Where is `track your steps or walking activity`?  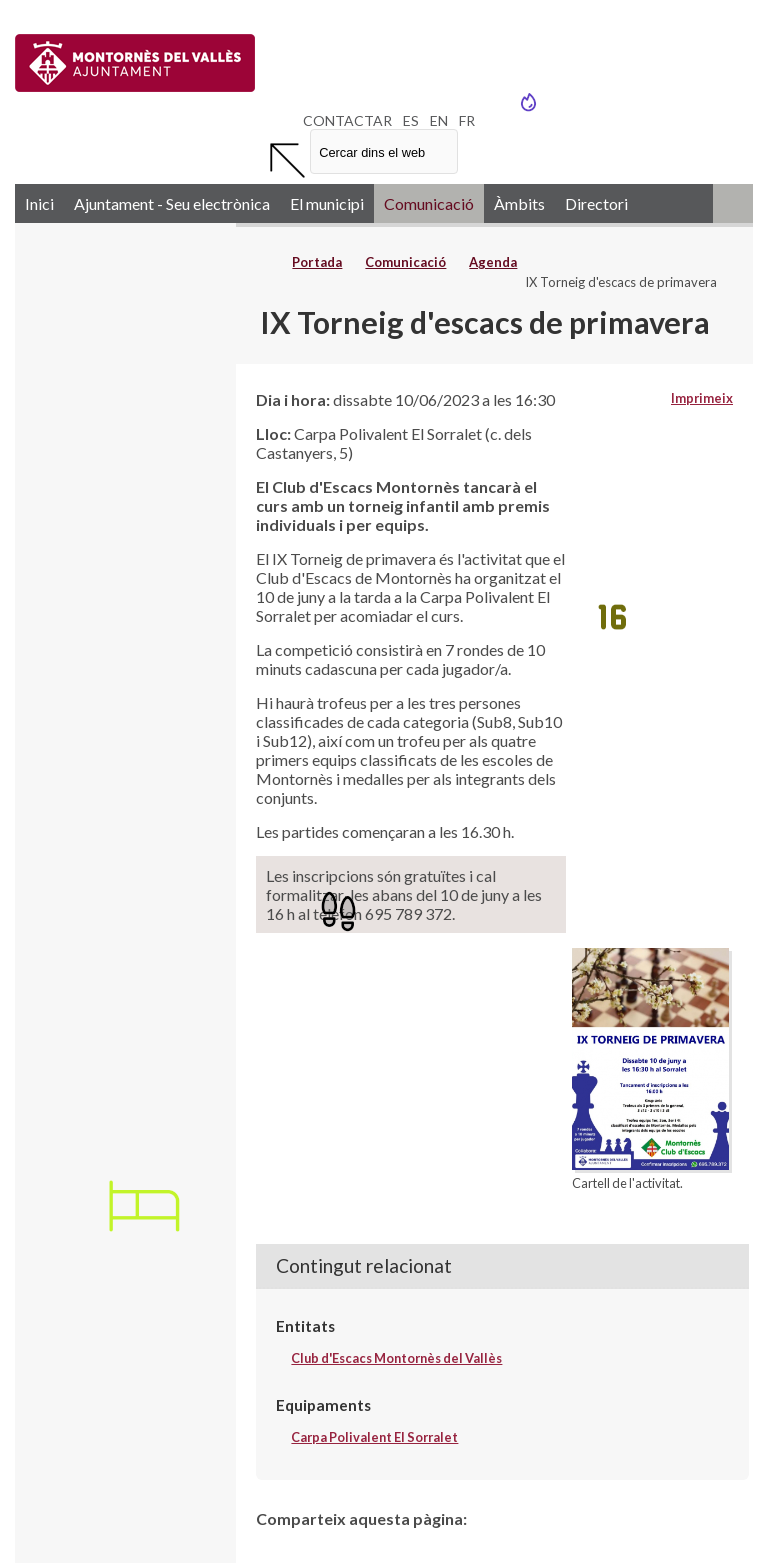 track your steps or walking activity is located at coordinates (338, 911).